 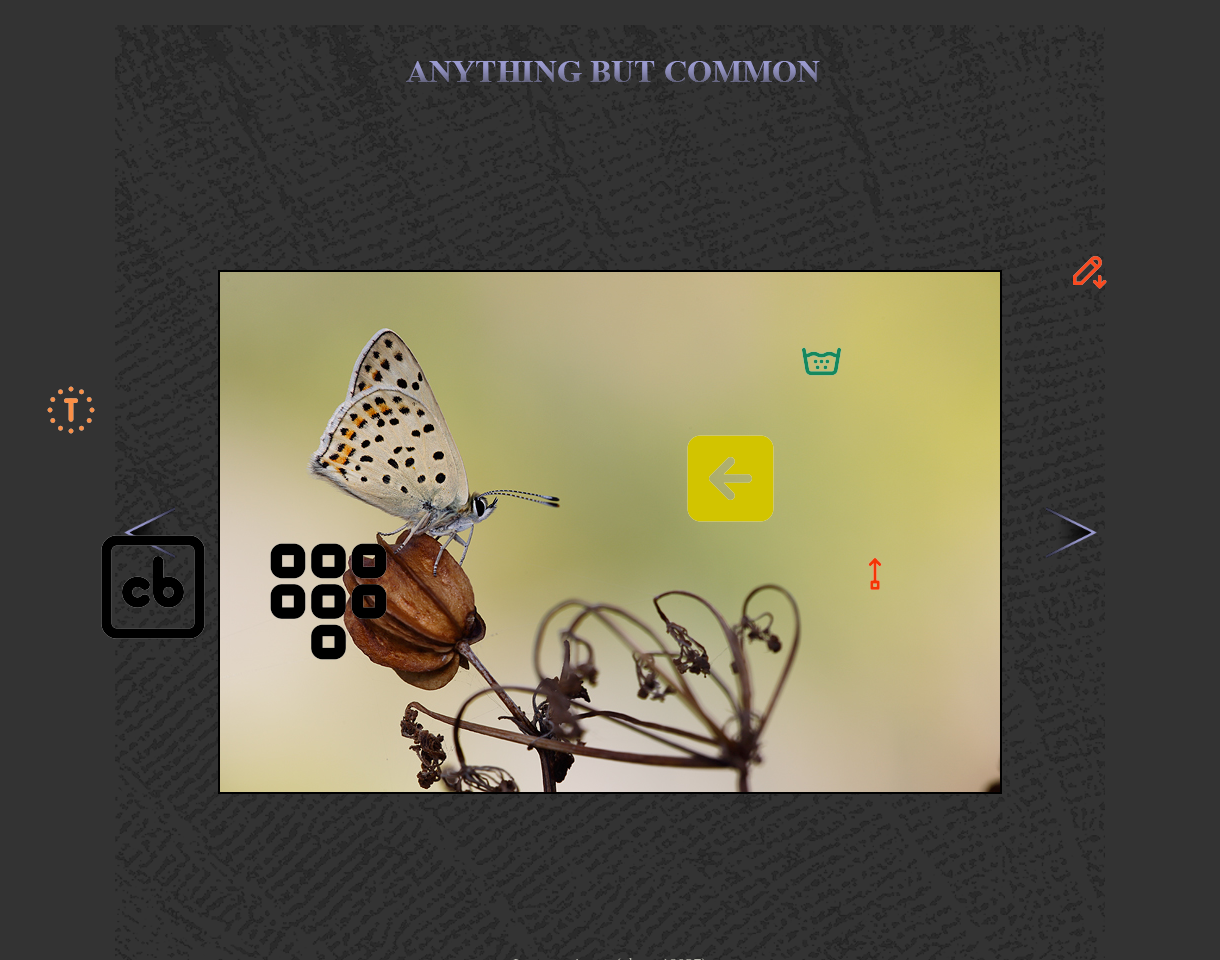 What do you see at coordinates (1088, 270) in the screenshot?
I see `save or submit written content` at bounding box center [1088, 270].